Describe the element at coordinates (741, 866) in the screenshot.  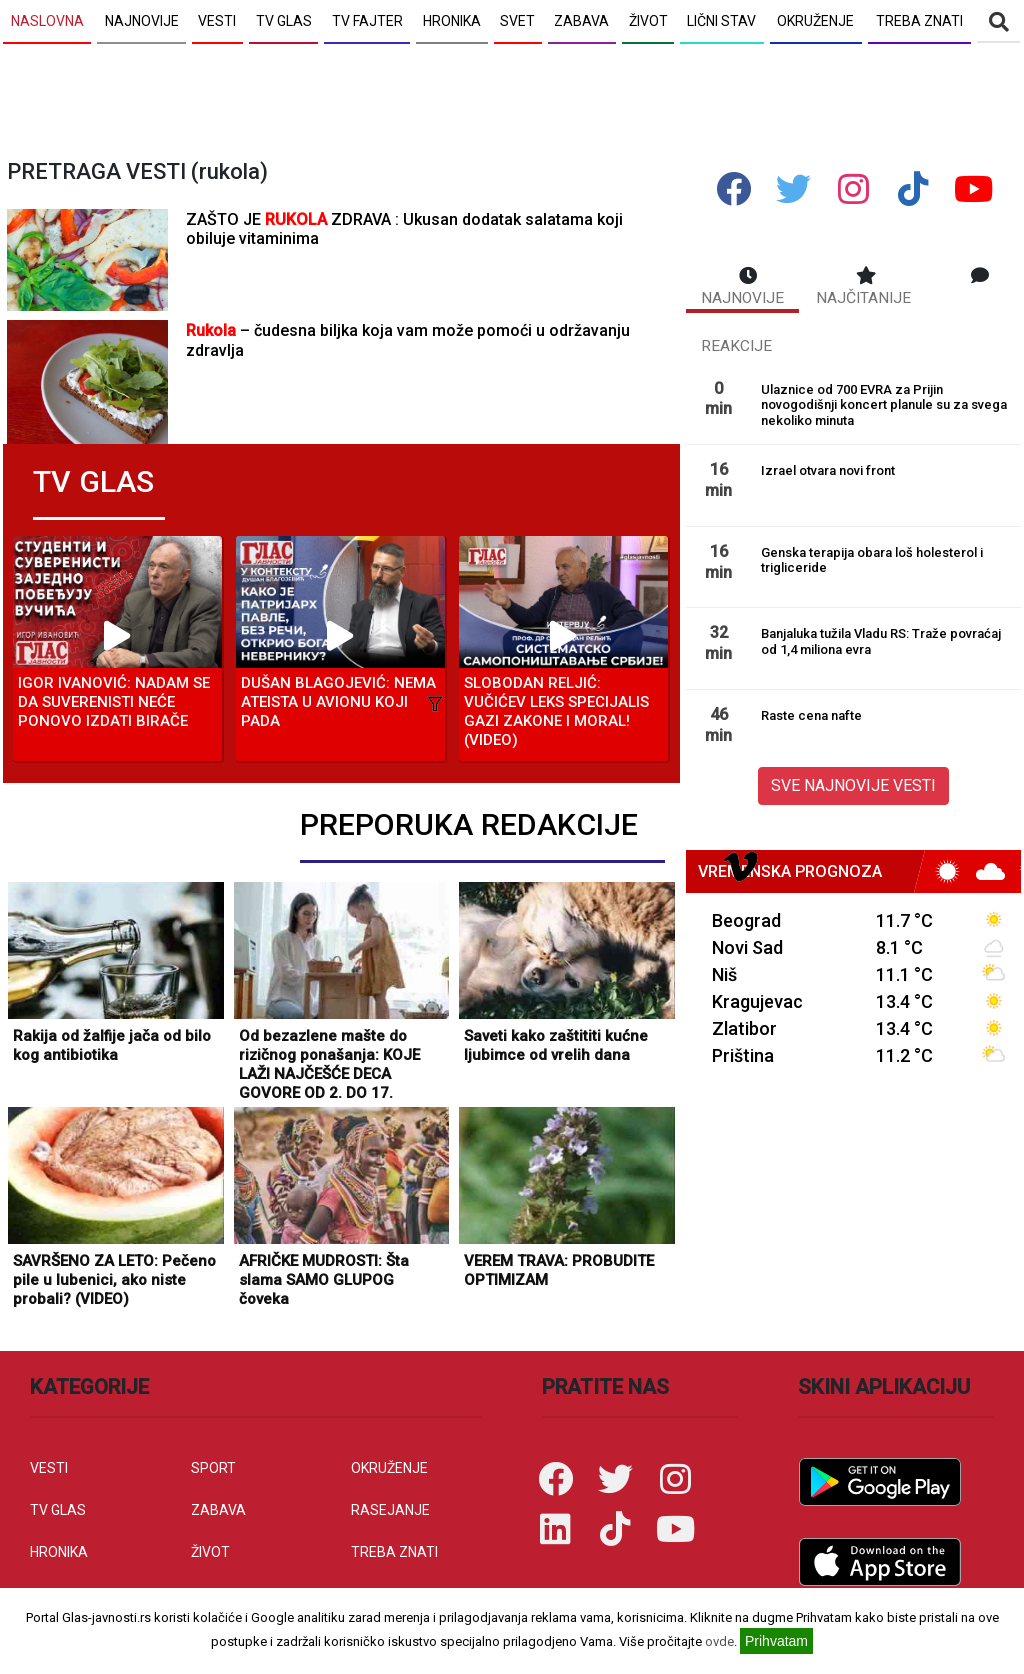
I see `open the Vimeo app` at that location.